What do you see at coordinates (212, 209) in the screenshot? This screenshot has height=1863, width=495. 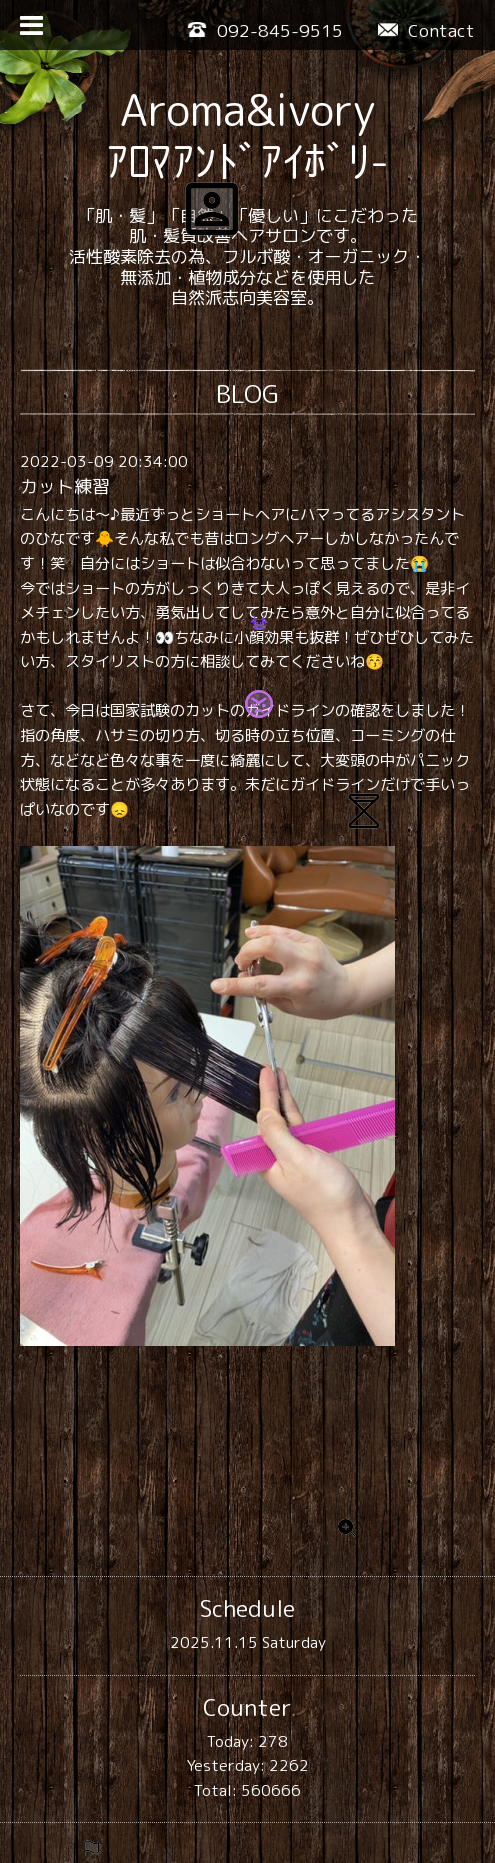 I see `access your account or profile settings` at bounding box center [212, 209].